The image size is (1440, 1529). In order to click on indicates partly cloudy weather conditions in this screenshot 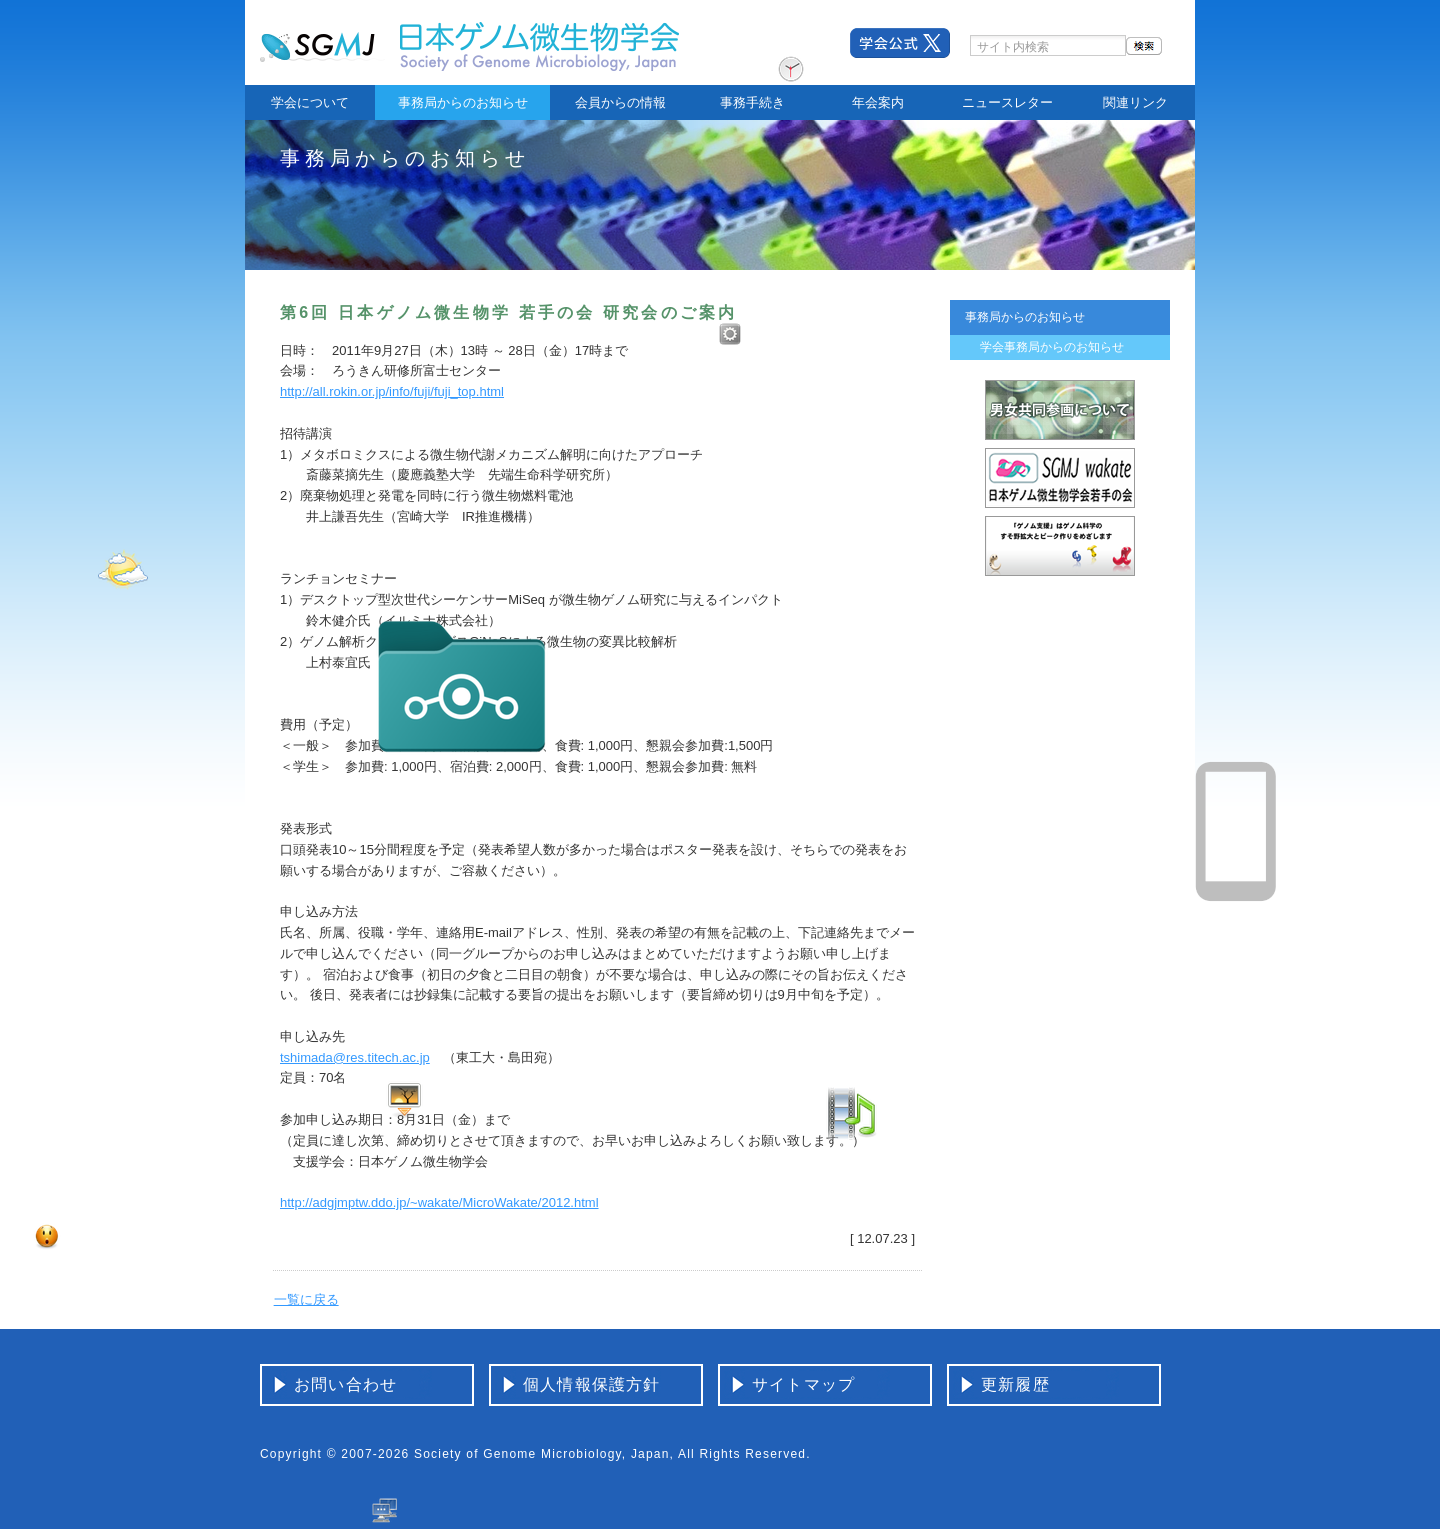, I will do `click(123, 571)`.